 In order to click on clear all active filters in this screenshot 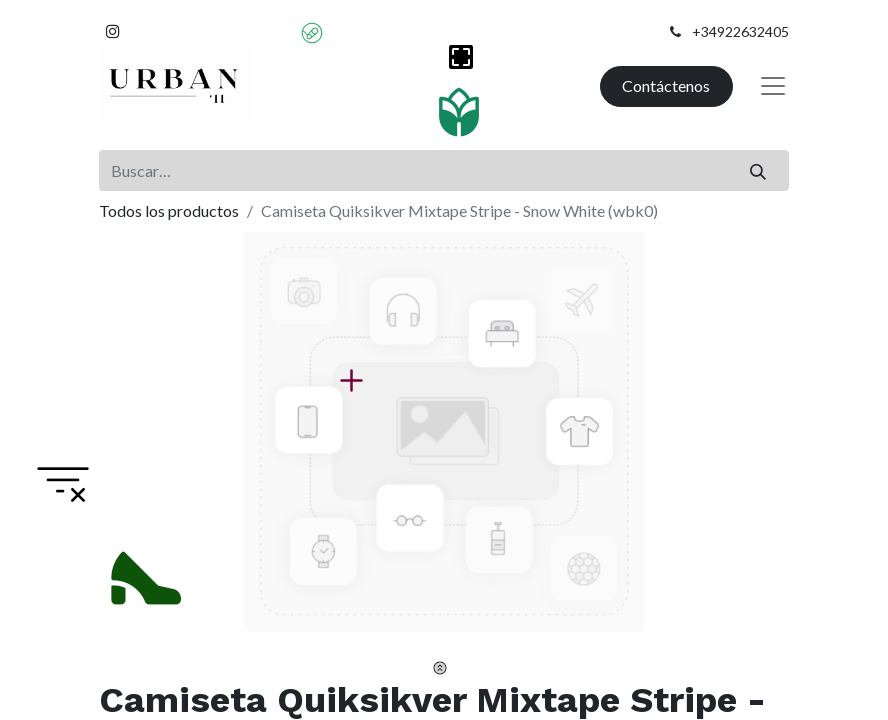, I will do `click(63, 478)`.